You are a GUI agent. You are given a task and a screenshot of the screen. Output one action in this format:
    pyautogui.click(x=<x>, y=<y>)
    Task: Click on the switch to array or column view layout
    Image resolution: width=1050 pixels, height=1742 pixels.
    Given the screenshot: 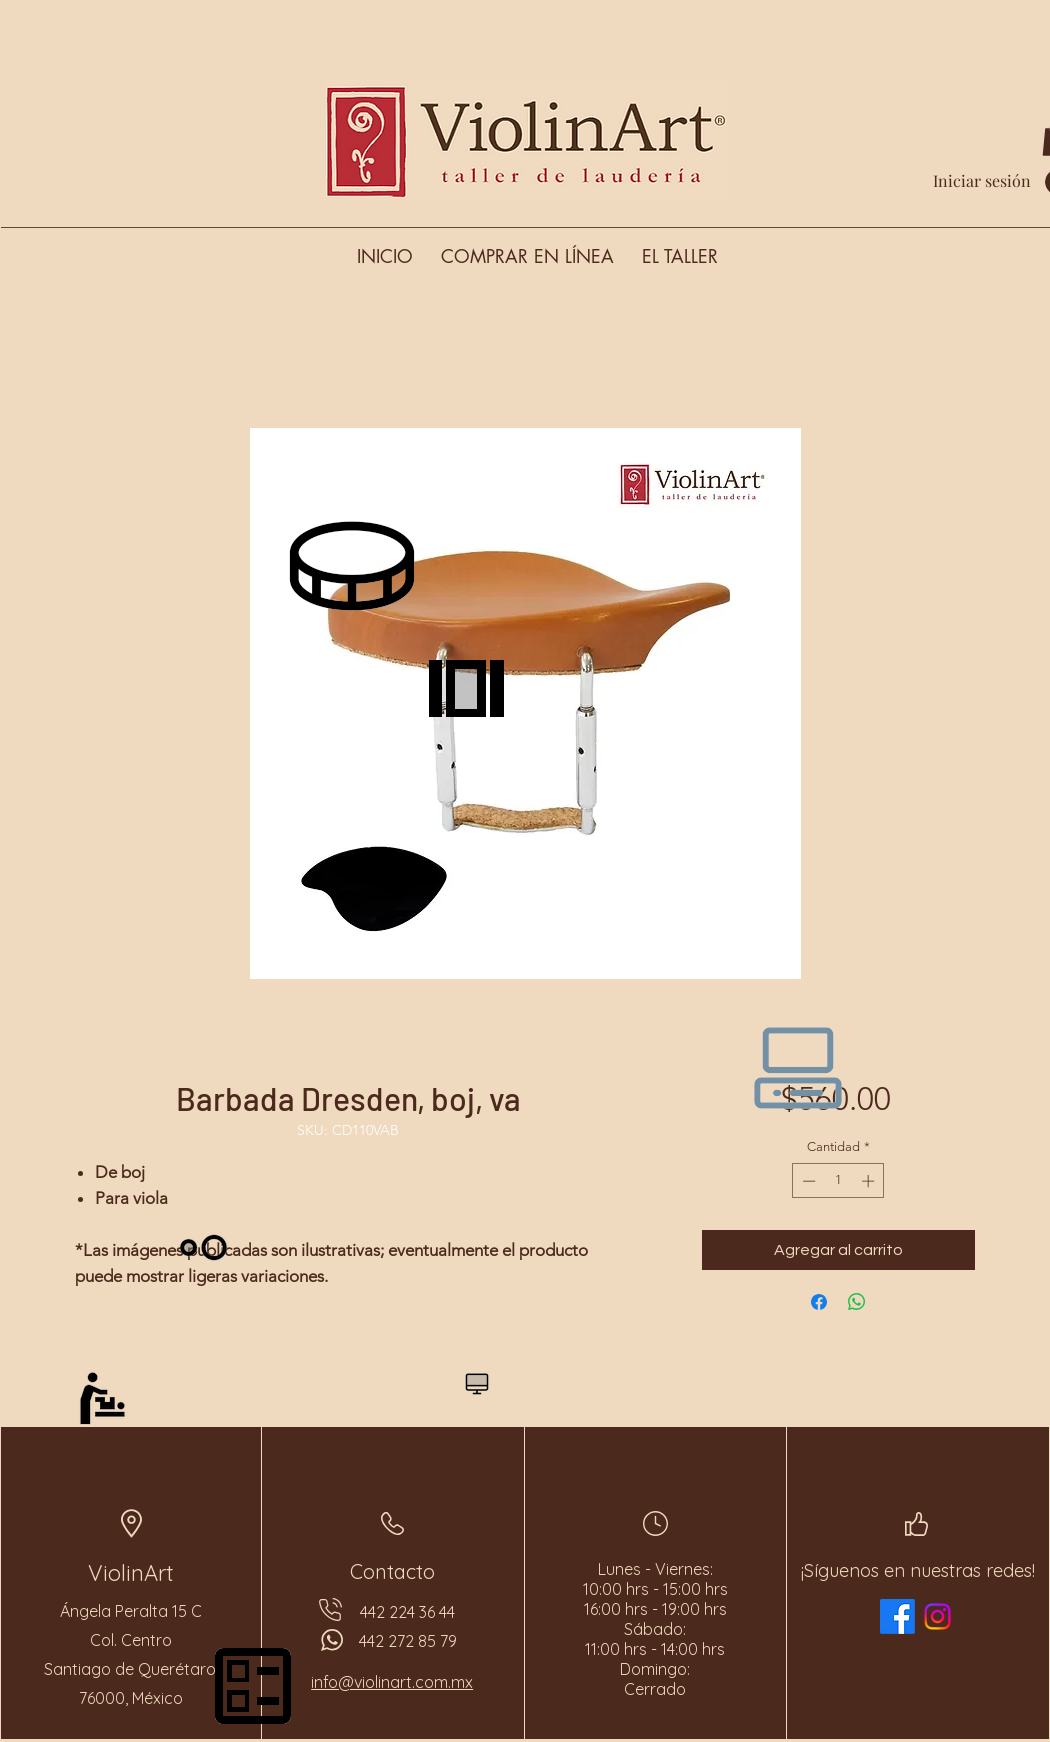 What is the action you would take?
    pyautogui.click(x=464, y=691)
    